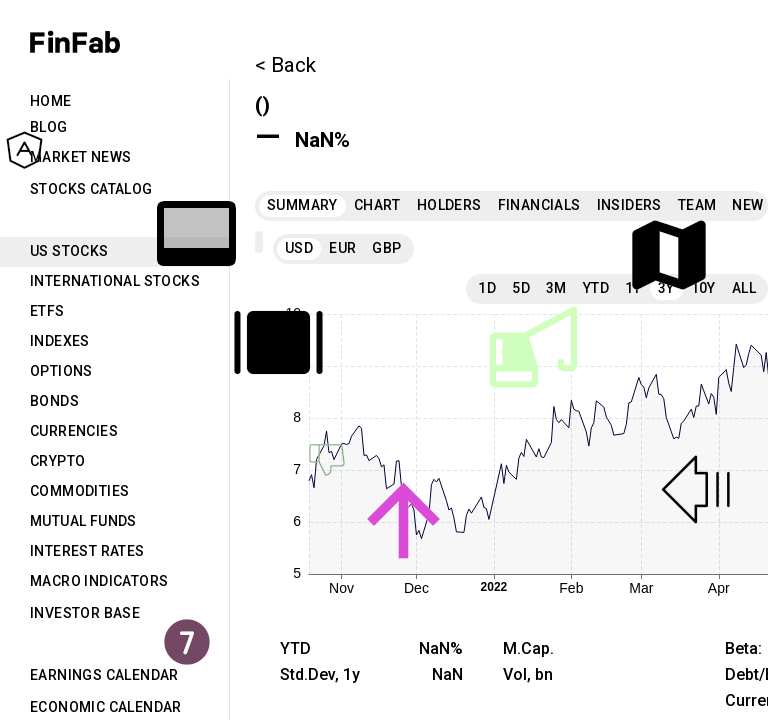  Describe the element at coordinates (24, 149) in the screenshot. I see `Angular framework logo` at that location.